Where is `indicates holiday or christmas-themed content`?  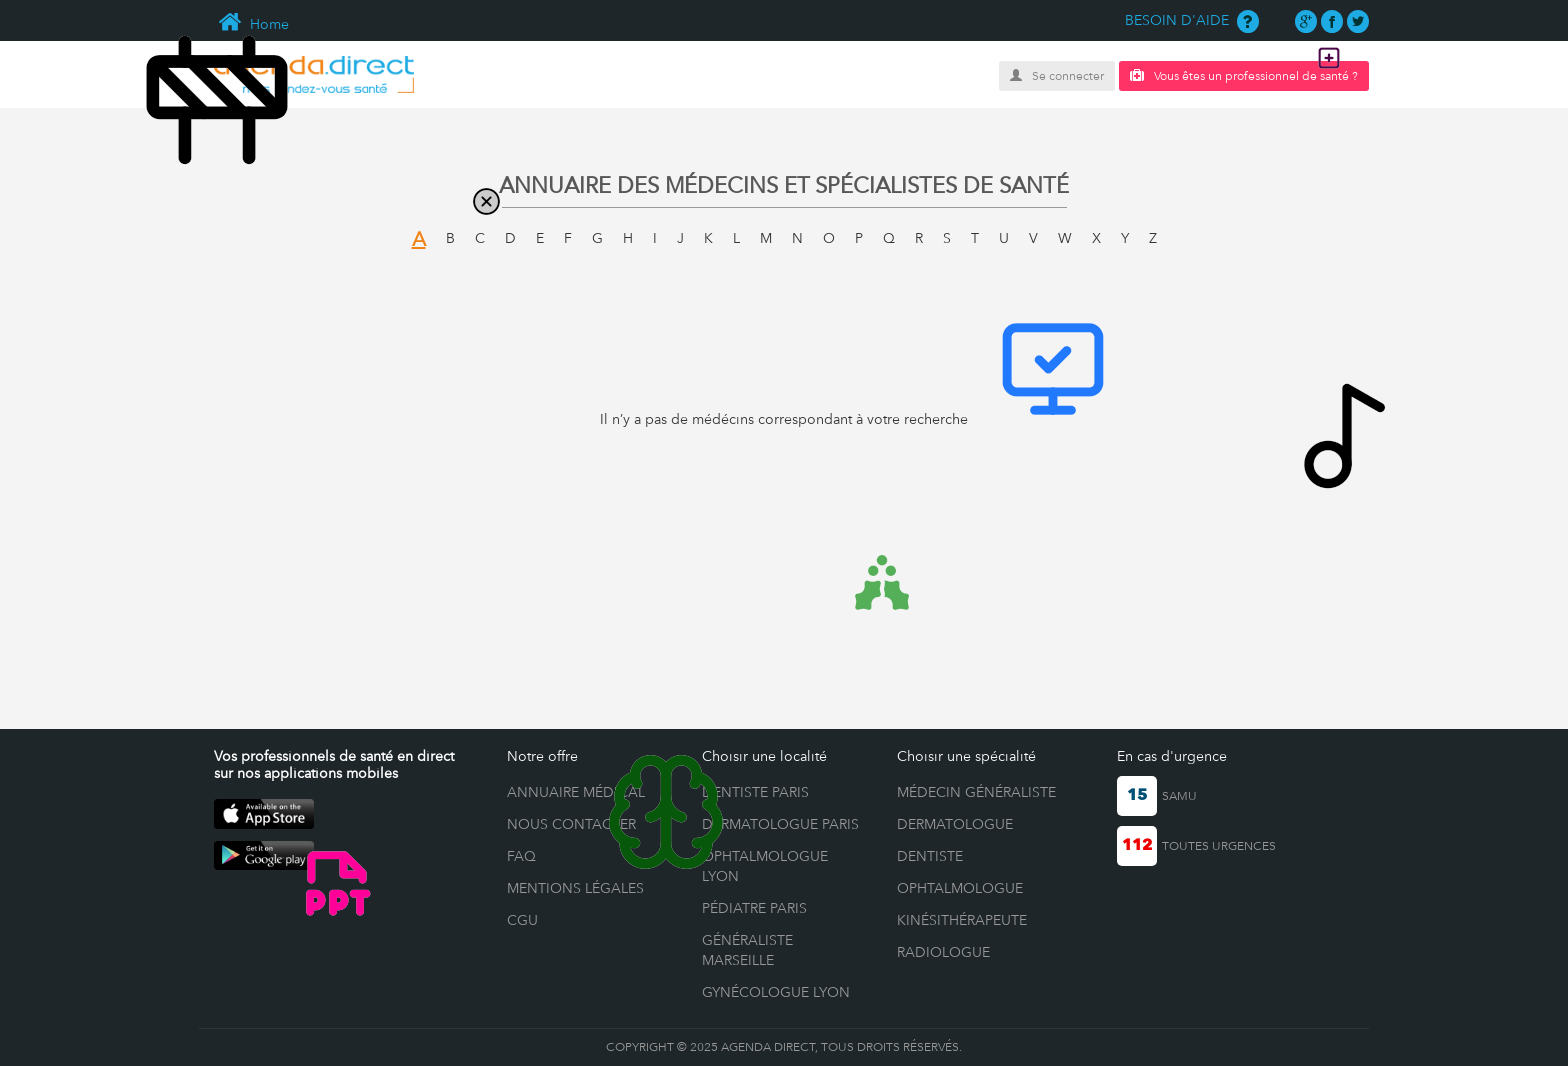
indicates holiday or christmas-themed content is located at coordinates (882, 583).